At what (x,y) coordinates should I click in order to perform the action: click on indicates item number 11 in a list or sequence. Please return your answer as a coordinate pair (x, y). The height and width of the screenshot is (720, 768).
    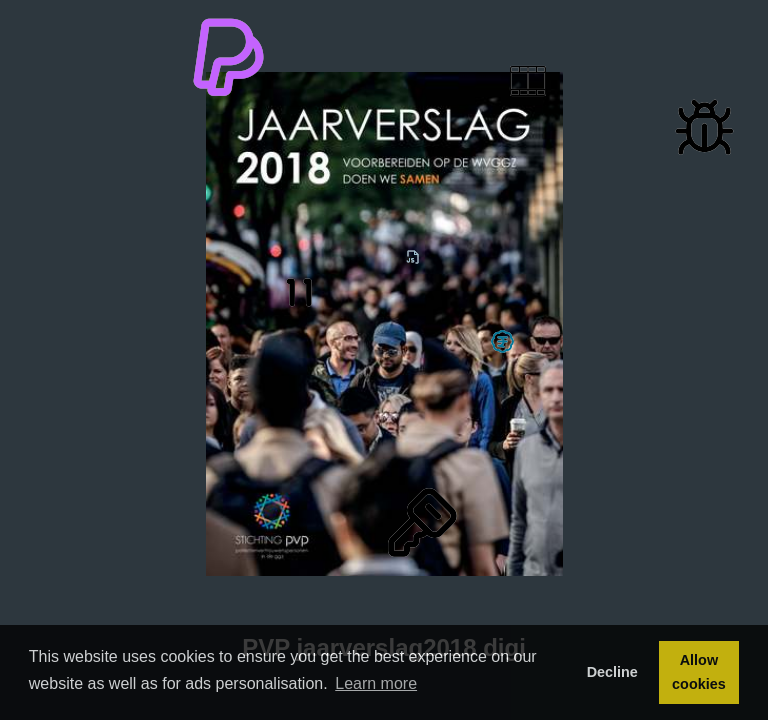
    Looking at the image, I should click on (300, 292).